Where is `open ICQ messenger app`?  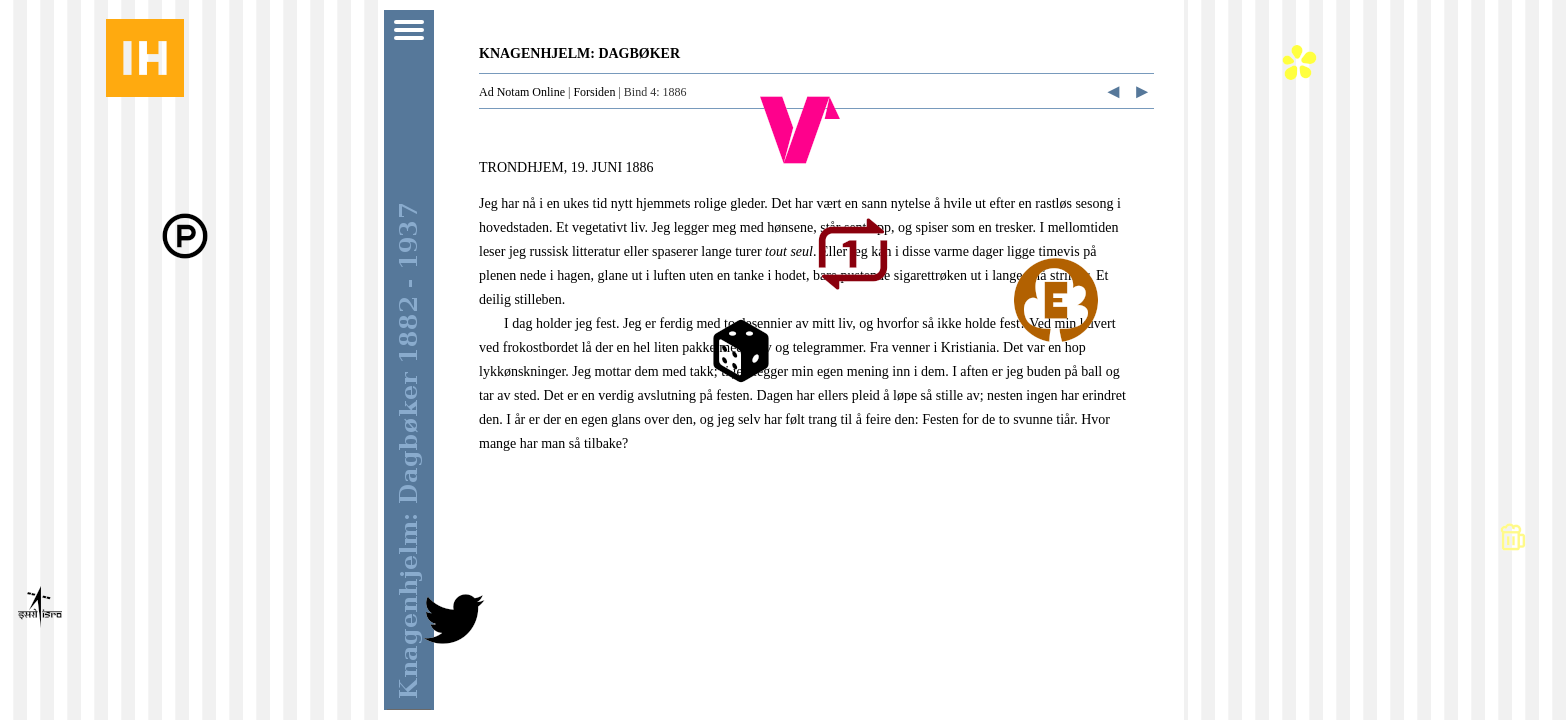 open ICQ messenger app is located at coordinates (1299, 62).